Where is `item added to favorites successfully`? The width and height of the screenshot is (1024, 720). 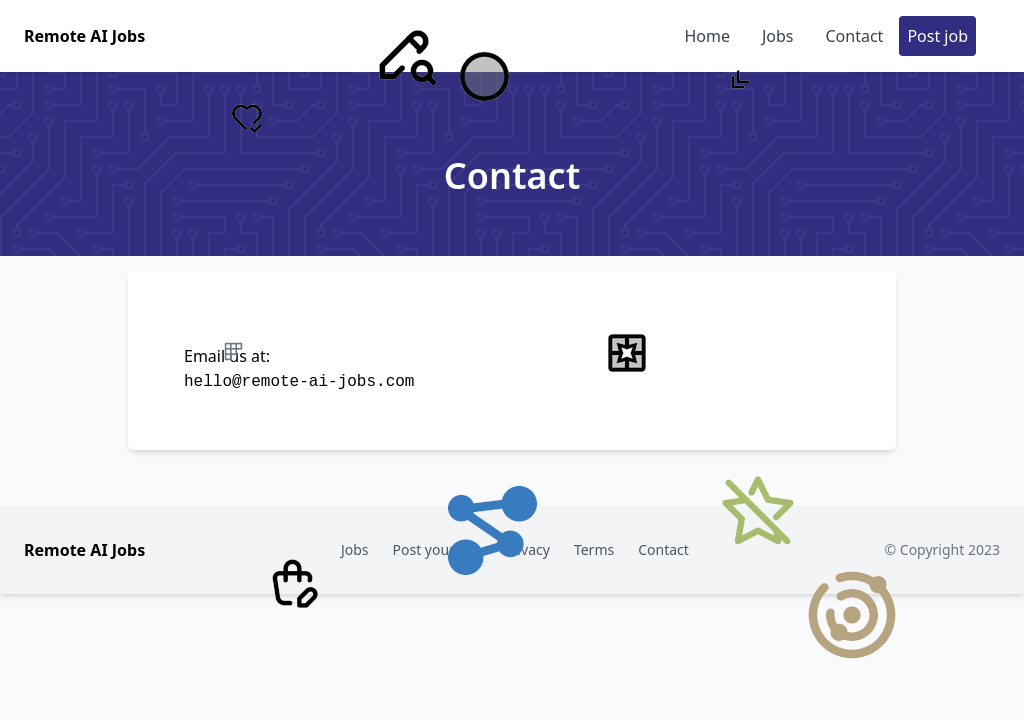 item added to favorites successfully is located at coordinates (247, 118).